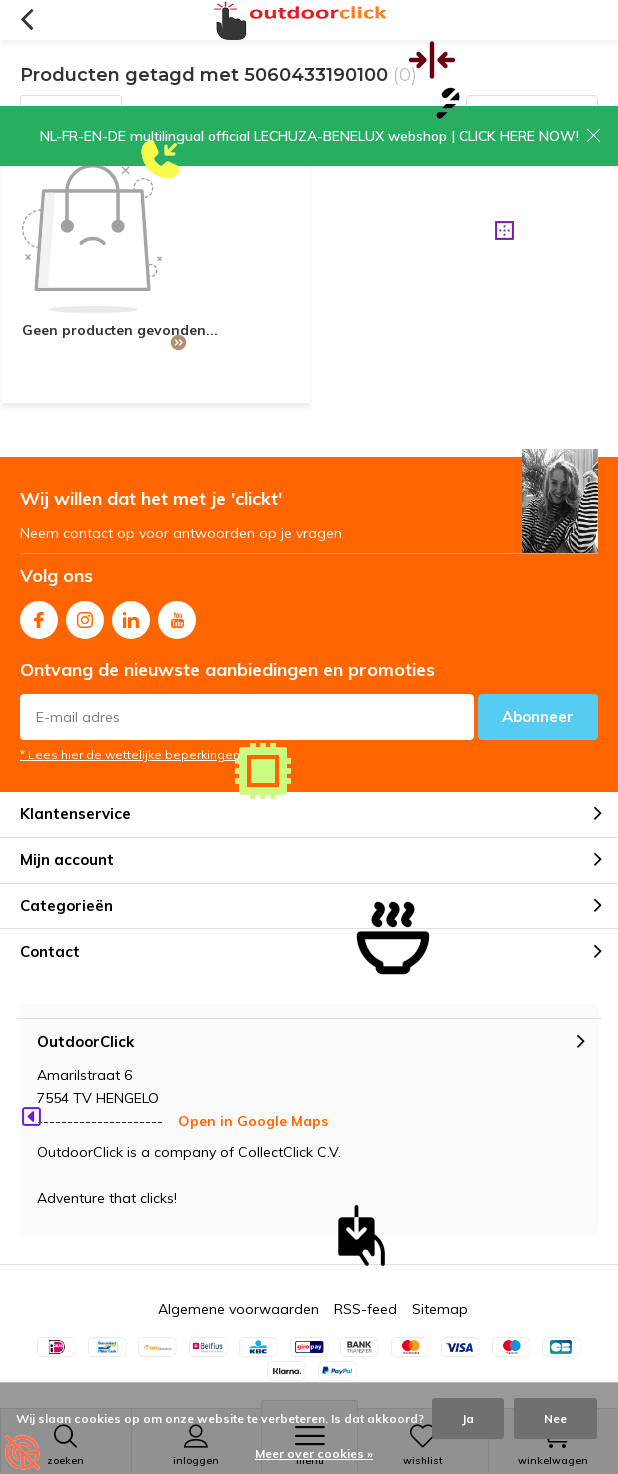  I want to click on indicates holiday or seasonal content, so click(447, 104).